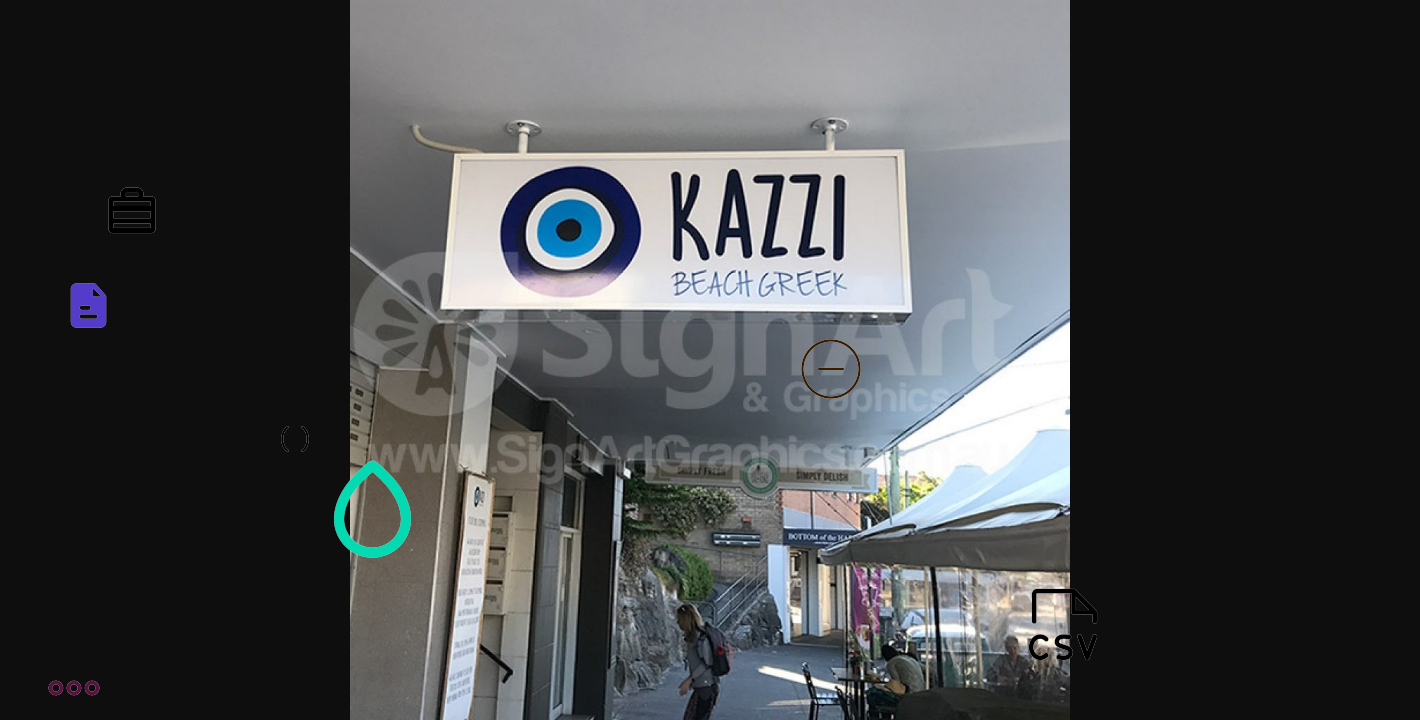  What do you see at coordinates (88, 305) in the screenshot?
I see `view document contents` at bounding box center [88, 305].